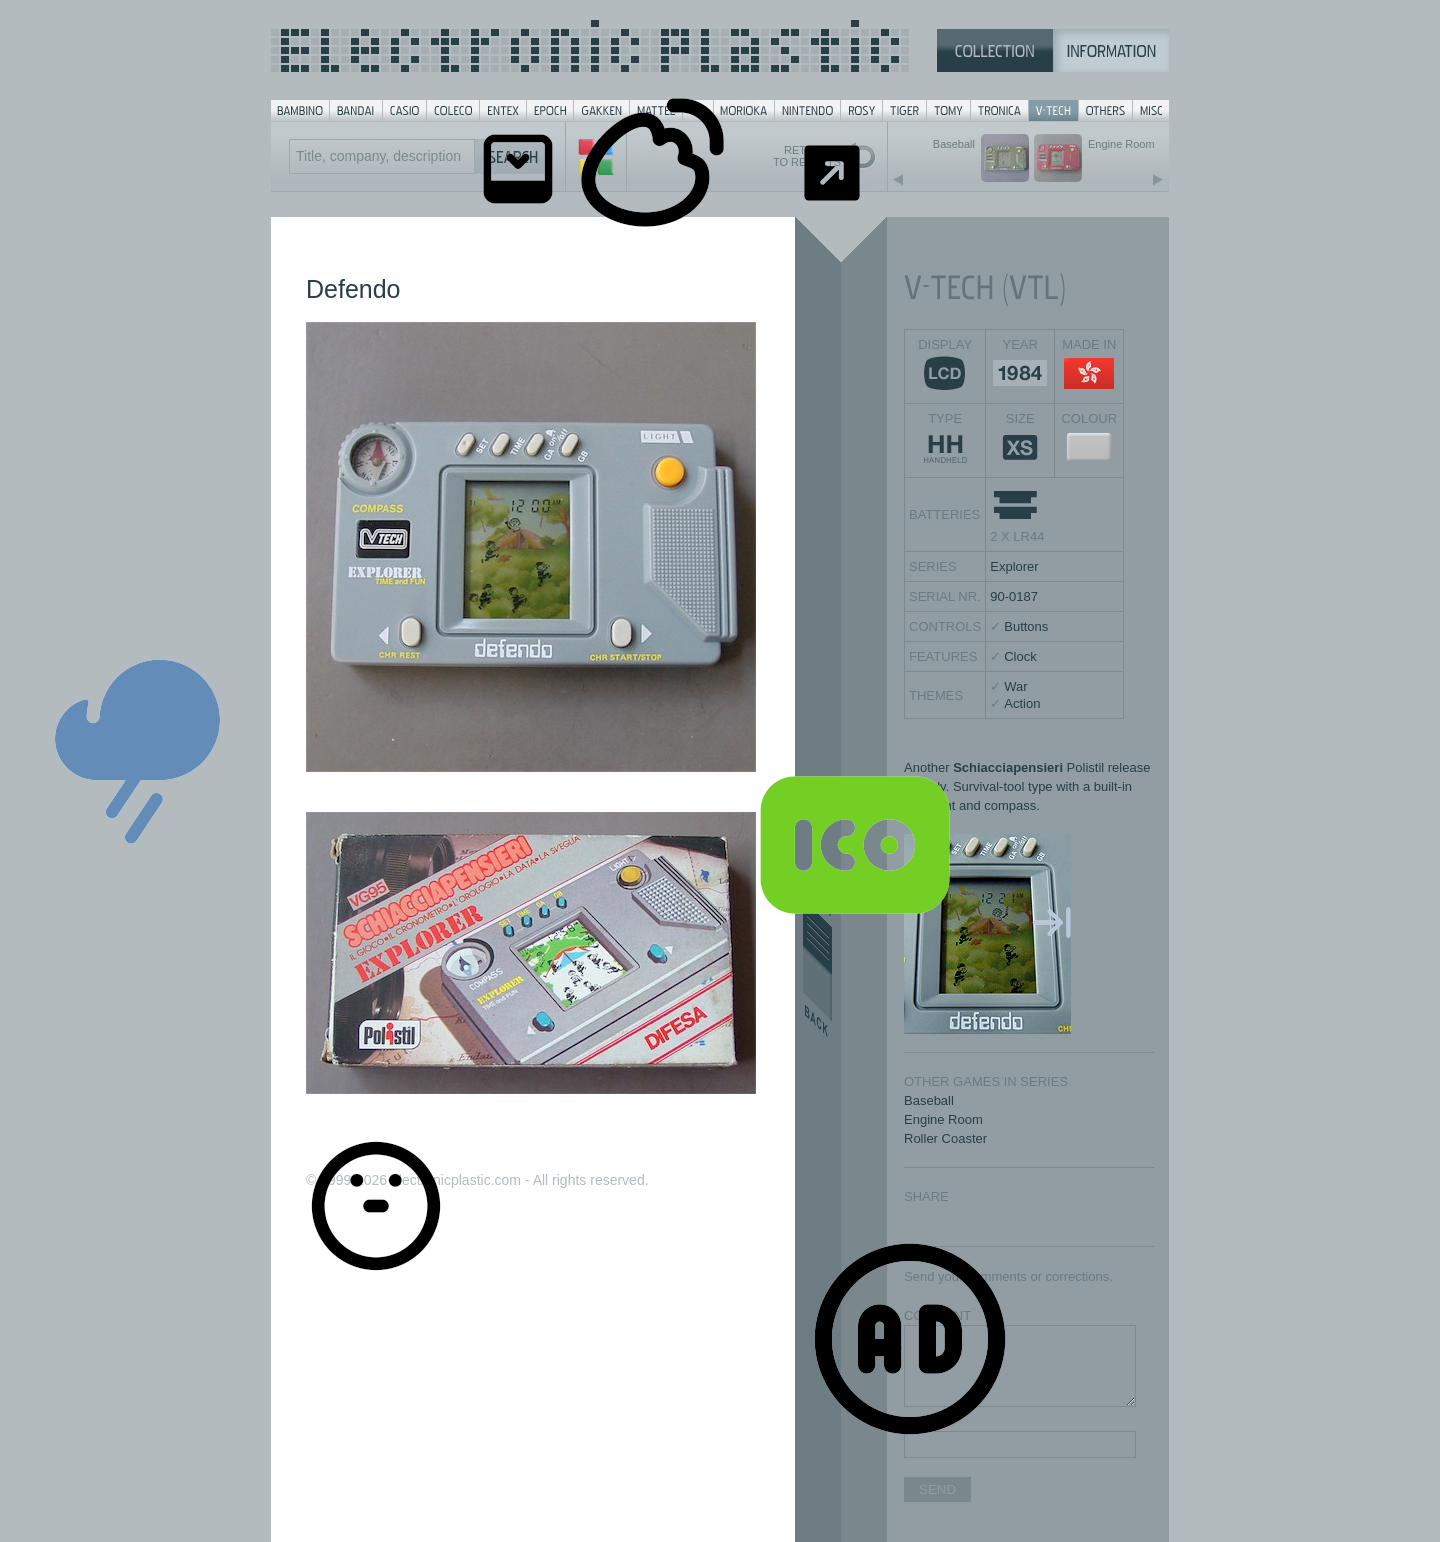 This screenshot has height=1542, width=1440. I want to click on indicates looking up or searching for information, so click(376, 1206).